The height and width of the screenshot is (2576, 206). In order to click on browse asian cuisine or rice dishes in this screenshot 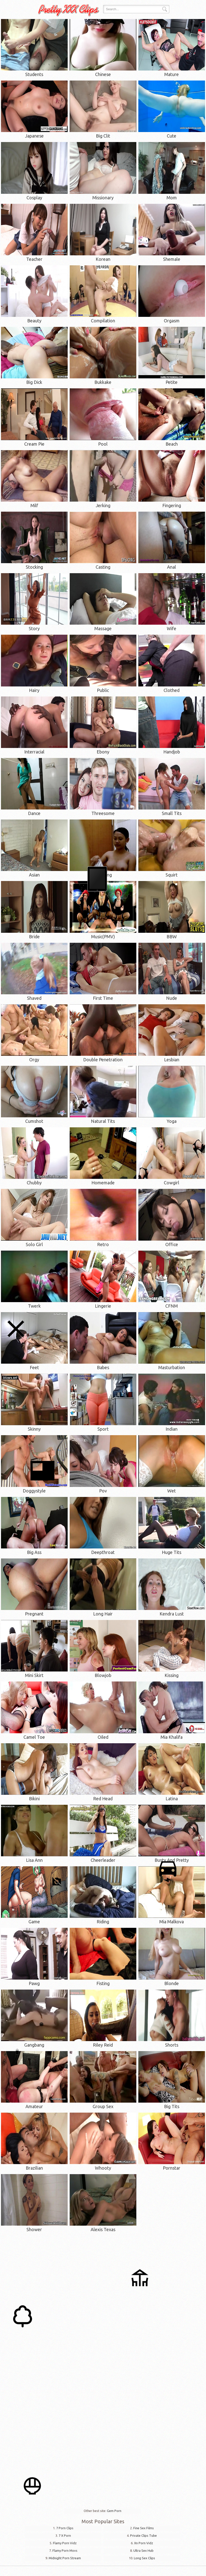, I will do `click(32, 2486)`.